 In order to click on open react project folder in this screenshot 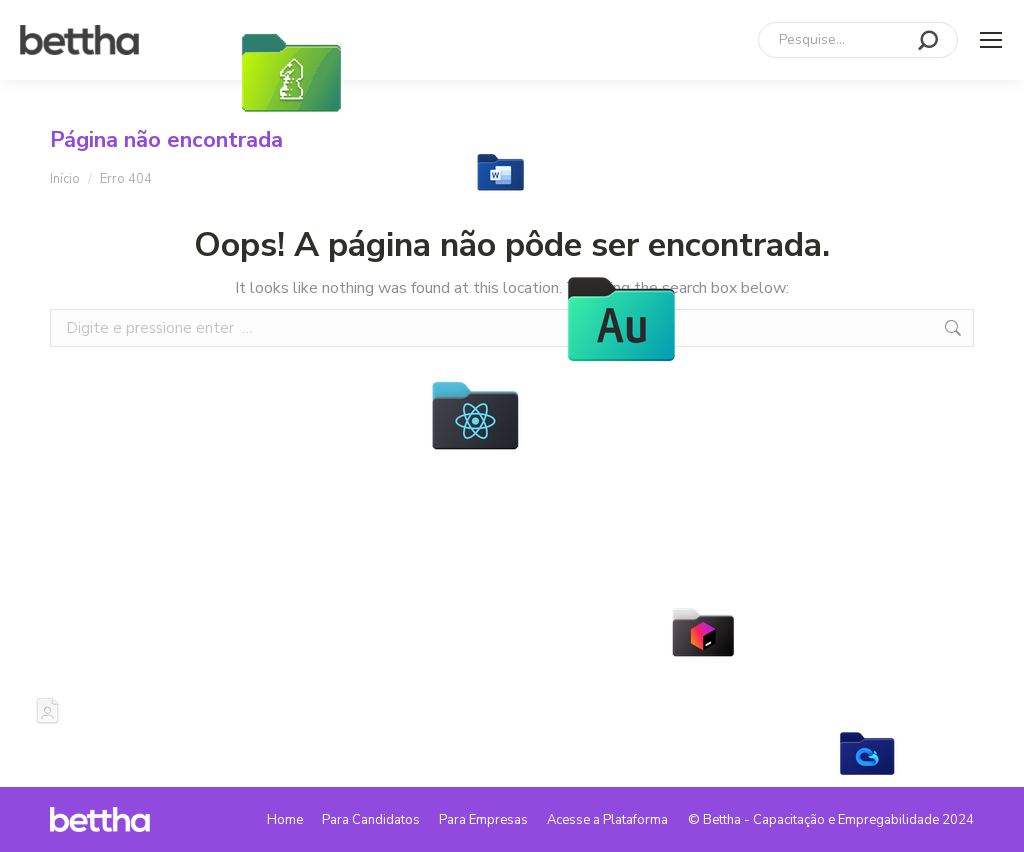, I will do `click(475, 418)`.